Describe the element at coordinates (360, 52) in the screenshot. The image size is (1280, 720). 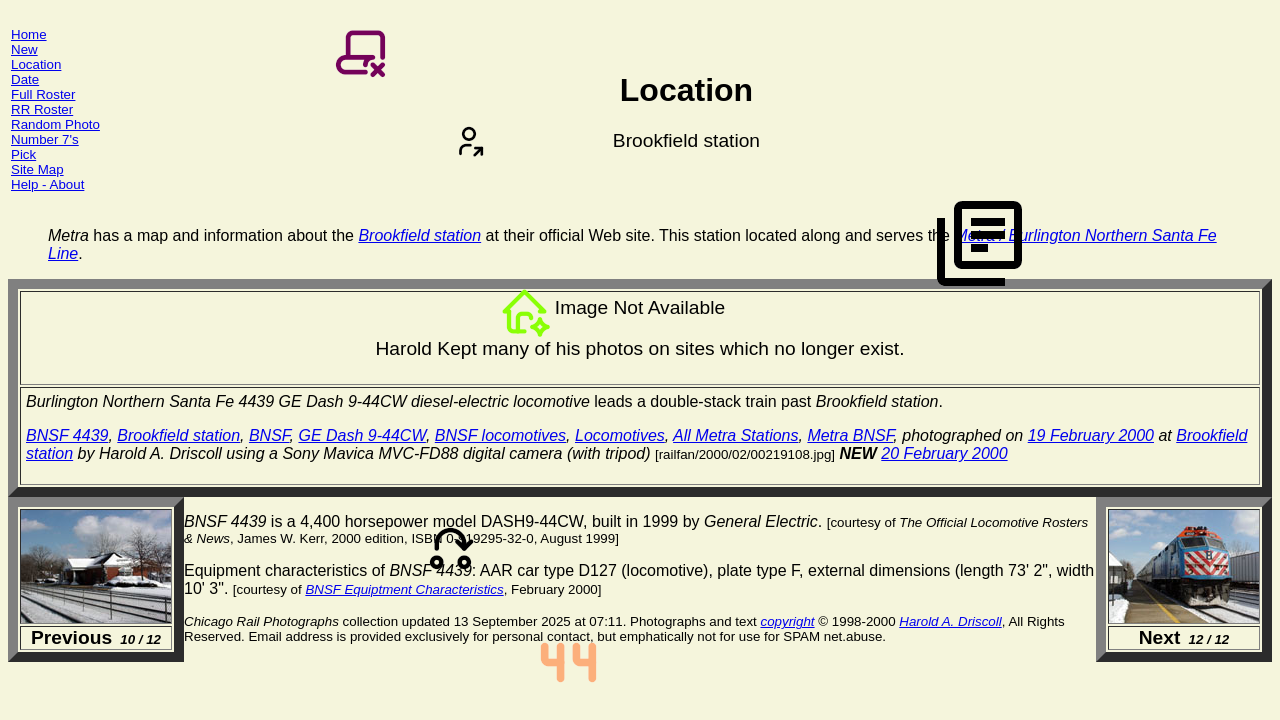
I see `remove or delete a script` at that location.